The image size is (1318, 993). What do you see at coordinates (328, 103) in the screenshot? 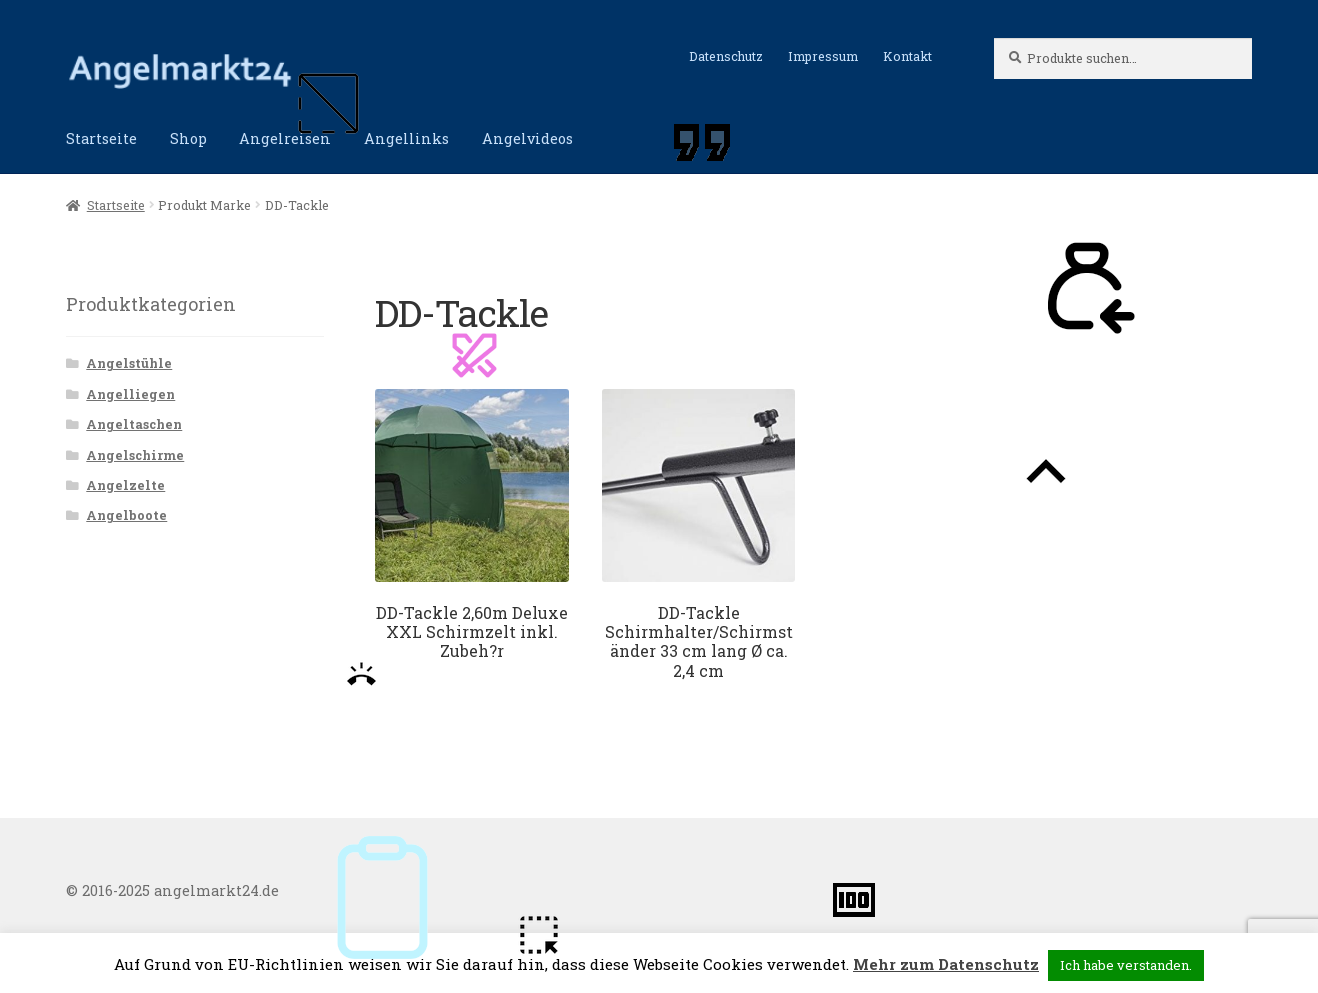
I see `invert current selection` at bounding box center [328, 103].